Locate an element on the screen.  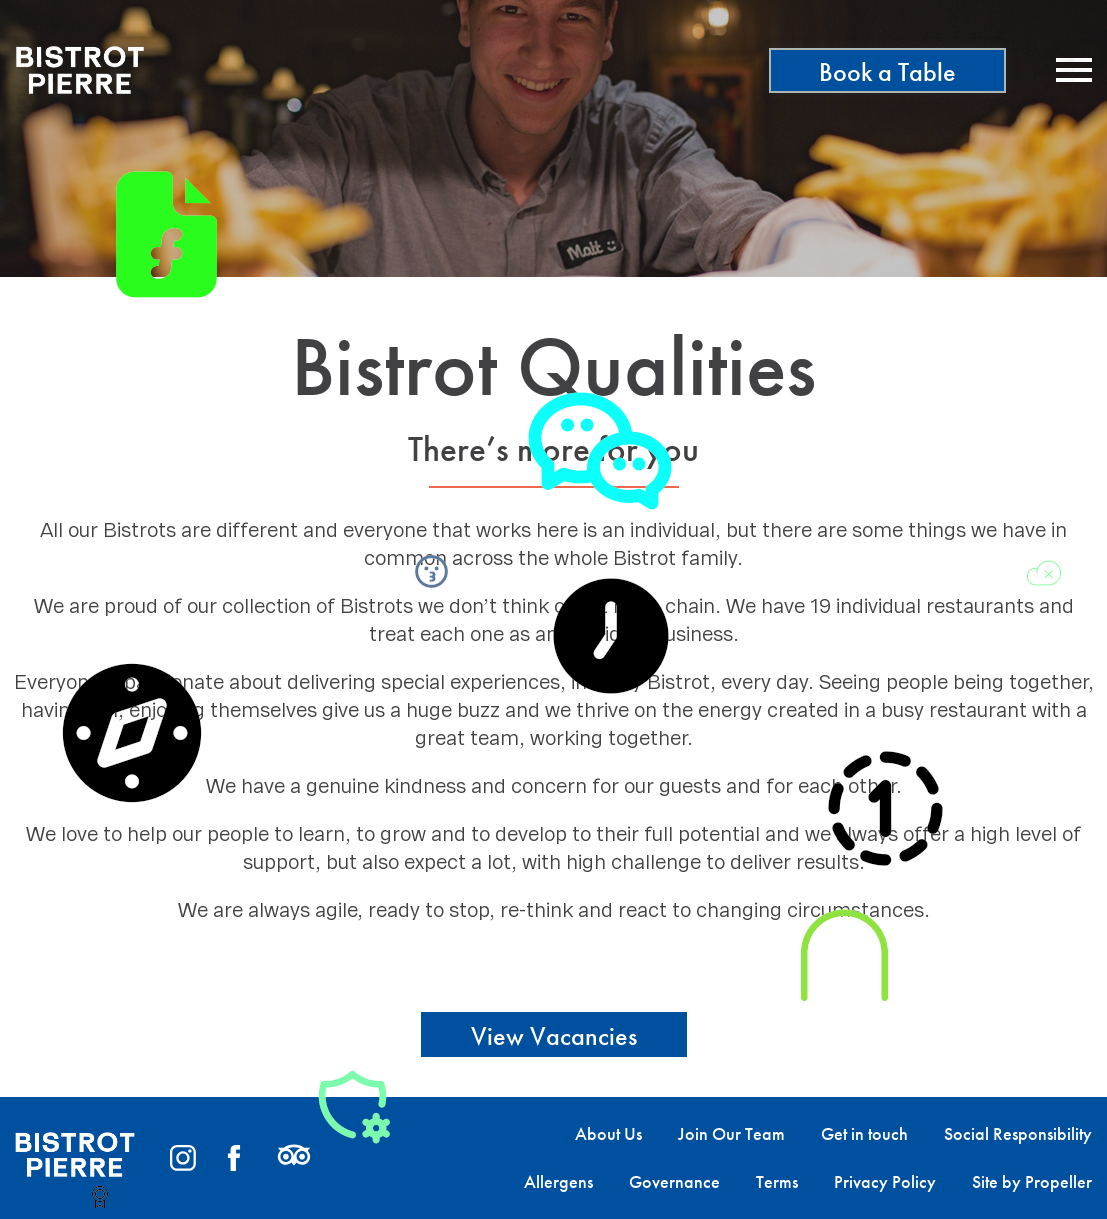
open a function or script file is located at coordinates (166, 234).